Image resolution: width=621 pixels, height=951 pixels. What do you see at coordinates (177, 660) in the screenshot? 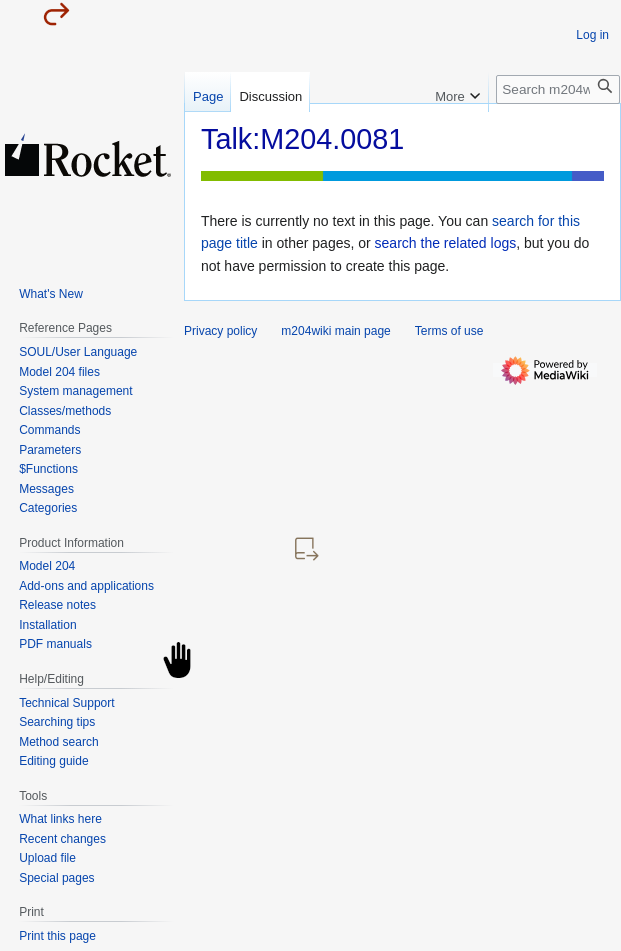
I see `stop or halt an action` at bounding box center [177, 660].